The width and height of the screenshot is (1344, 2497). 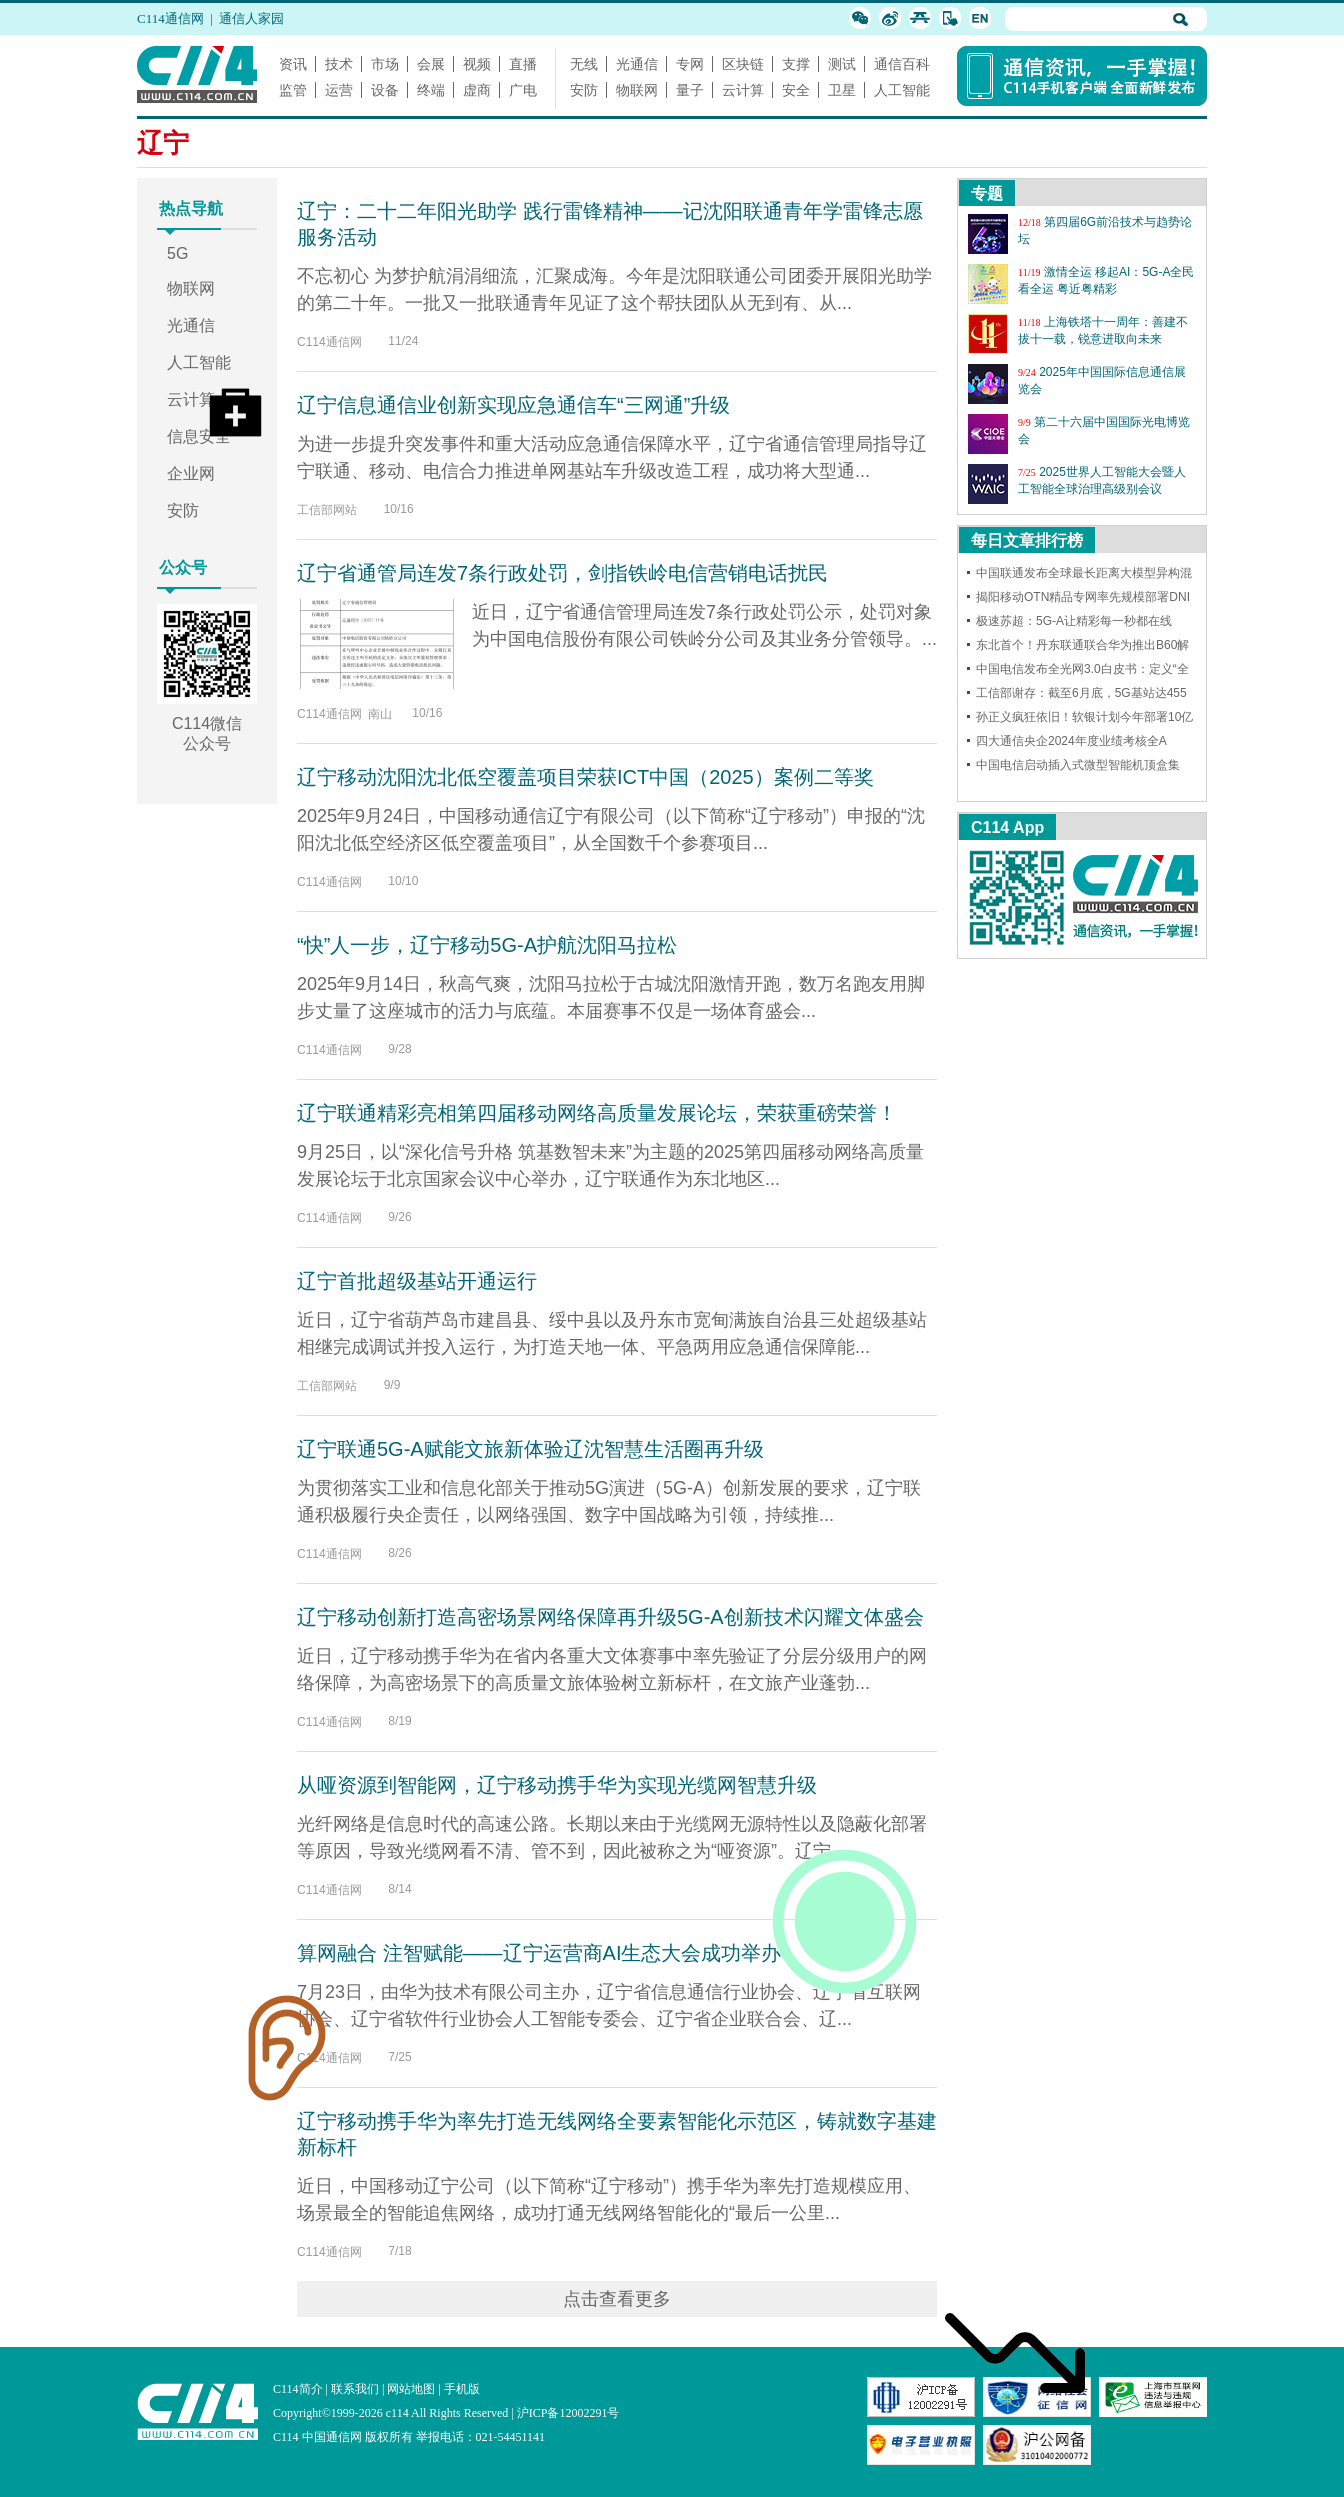 I want to click on access health or medical features, so click(x=235, y=412).